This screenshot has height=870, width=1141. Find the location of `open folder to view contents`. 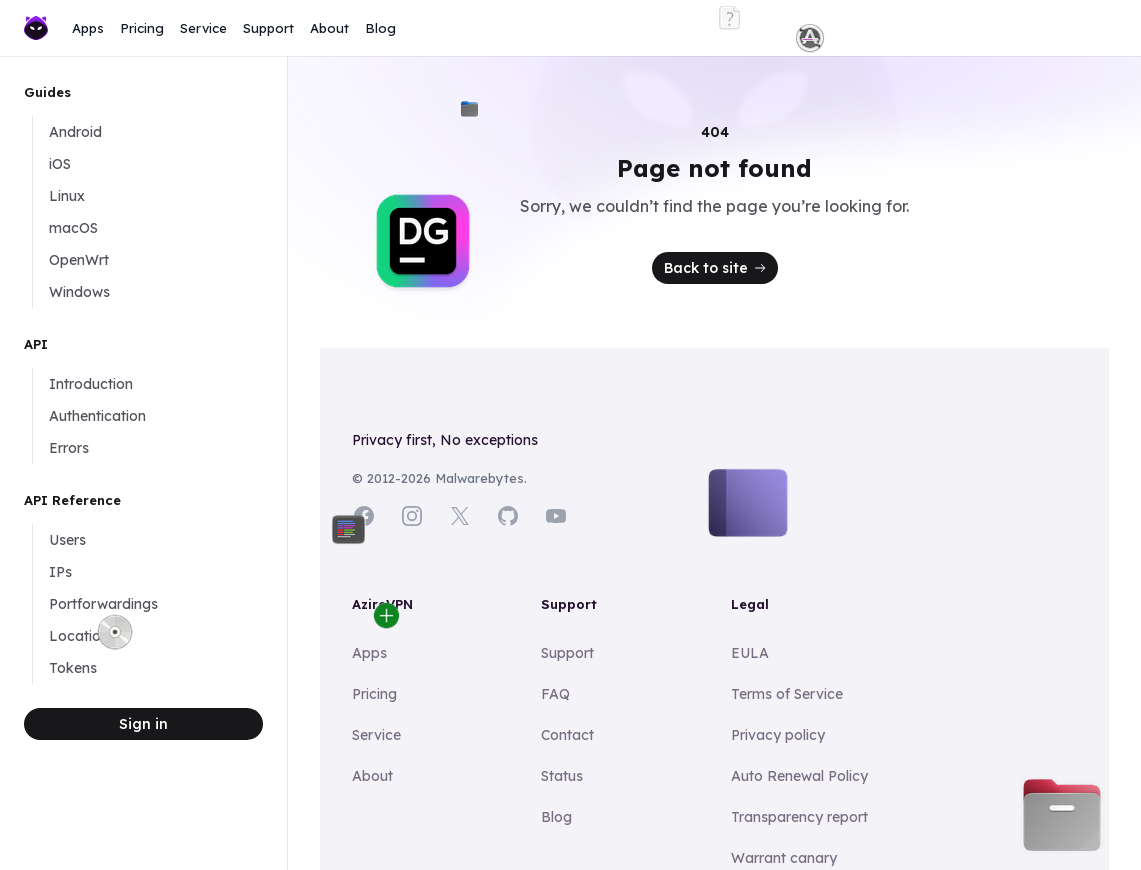

open folder to view contents is located at coordinates (469, 108).